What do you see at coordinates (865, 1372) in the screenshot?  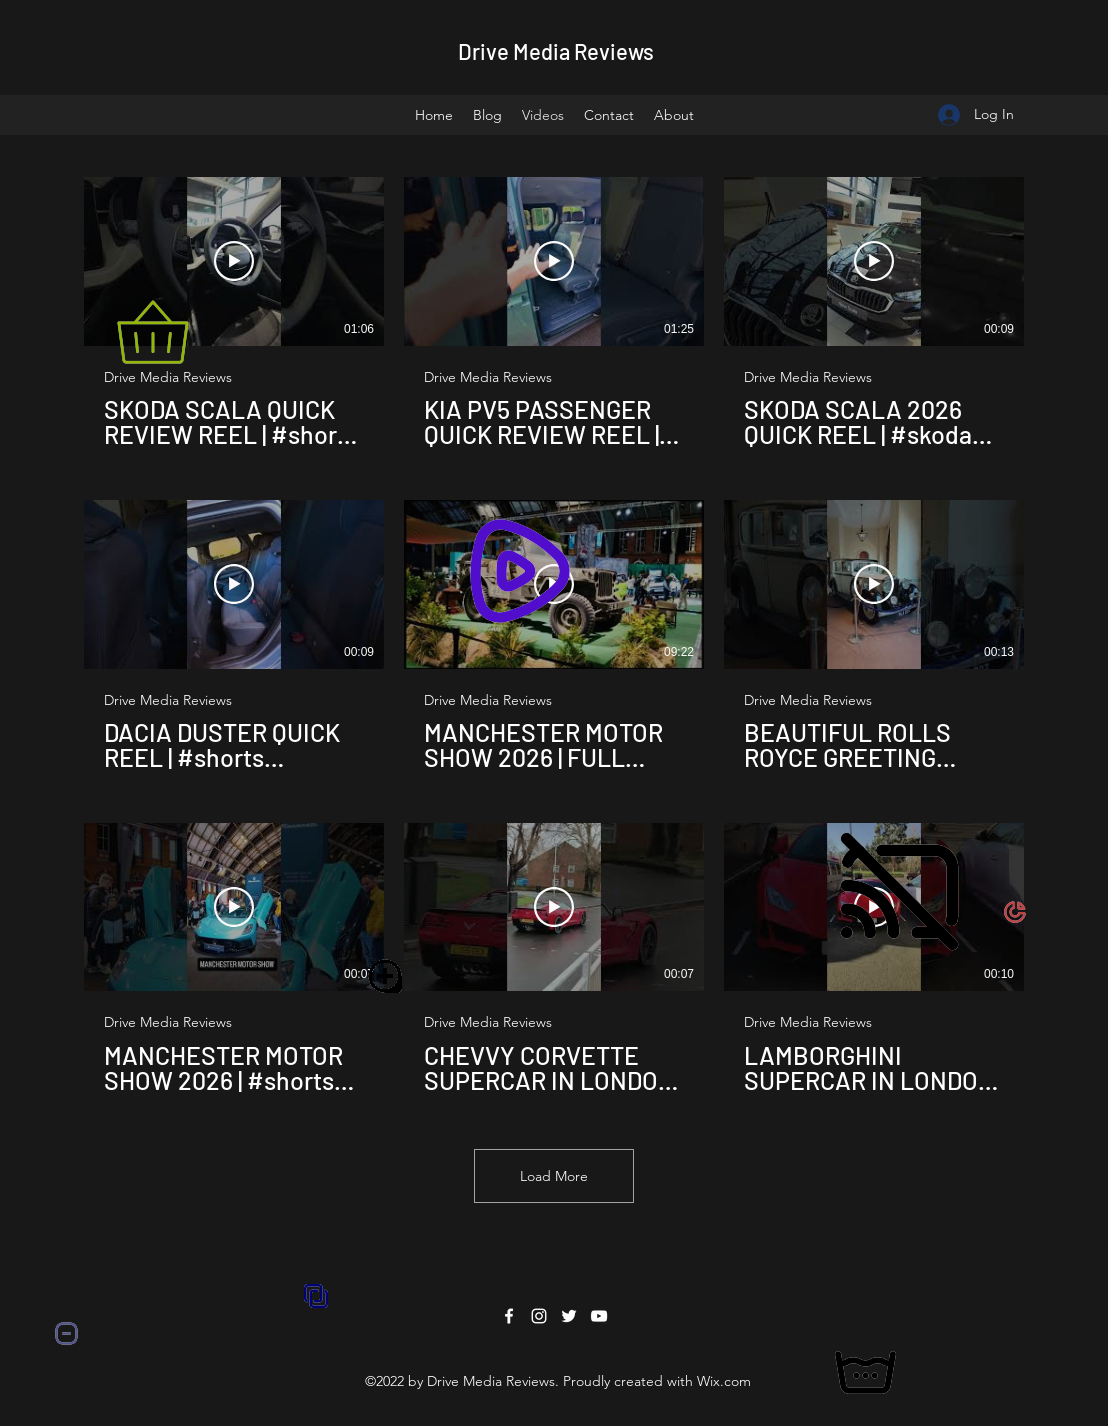 I see `wash at medium temperature setting` at bounding box center [865, 1372].